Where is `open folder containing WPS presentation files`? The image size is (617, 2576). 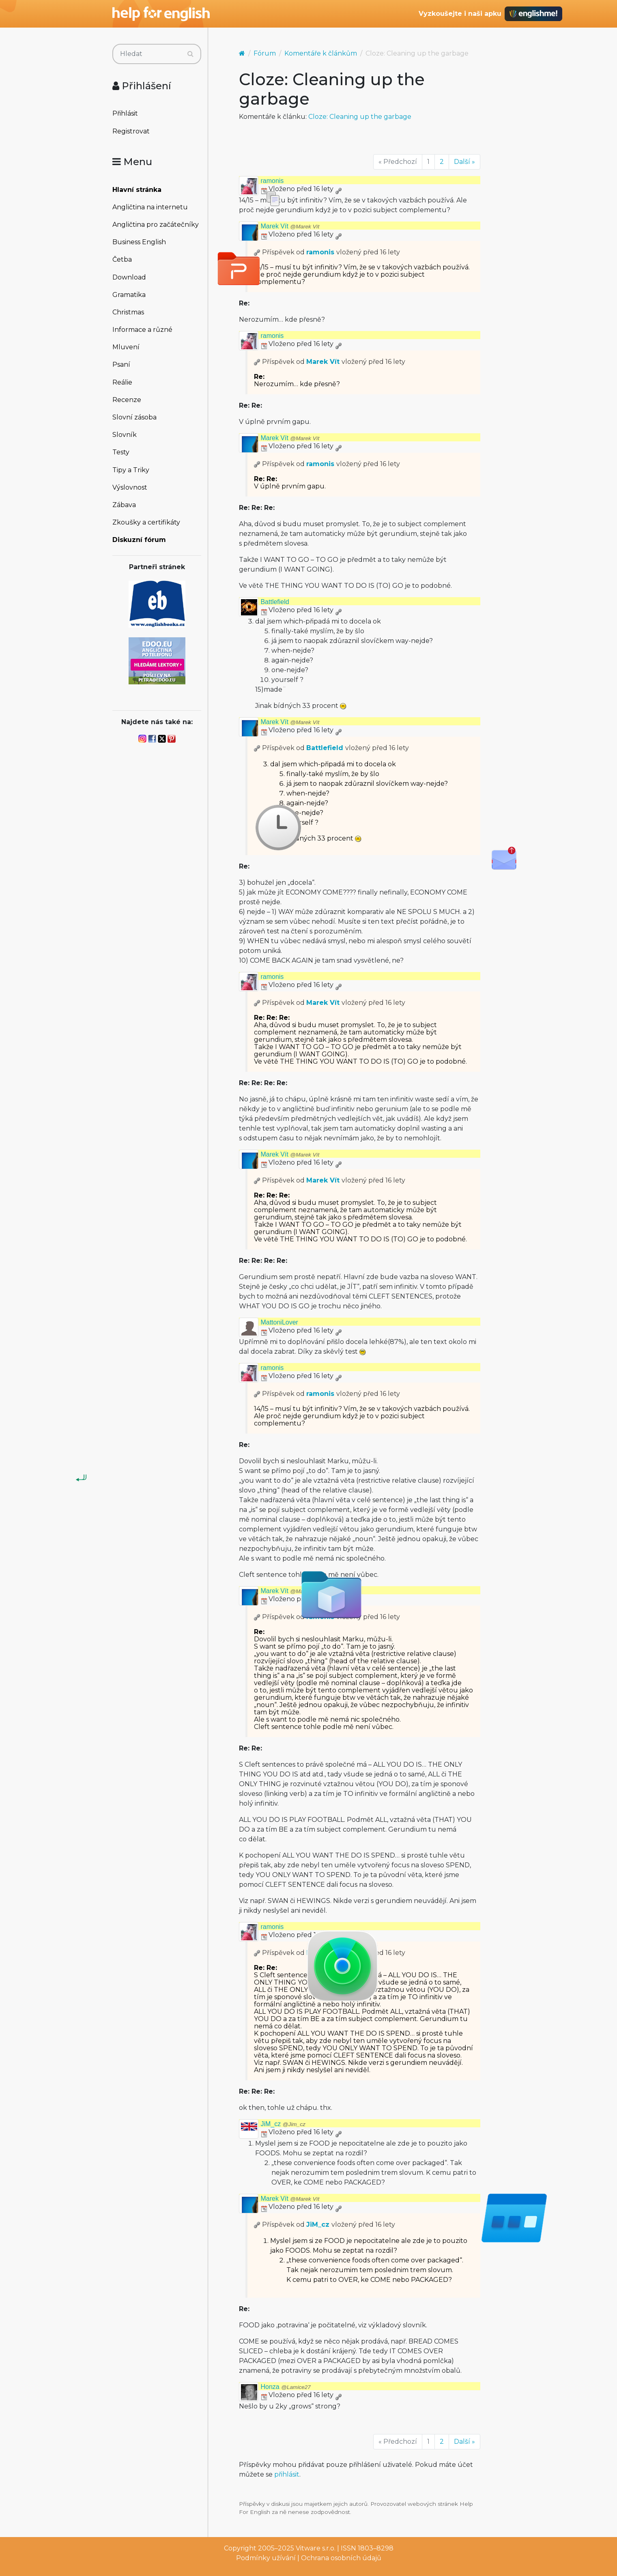
open folder containing WPS presentation files is located at coordinates (239, 270).